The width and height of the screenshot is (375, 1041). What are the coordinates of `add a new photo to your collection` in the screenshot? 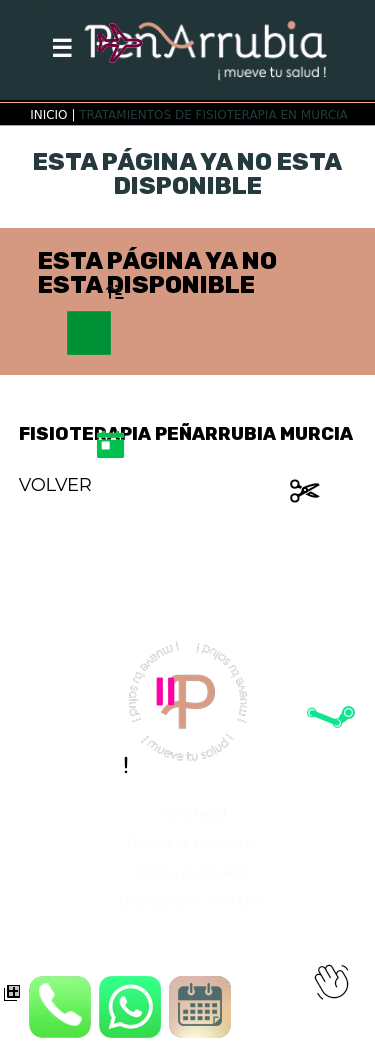 It's located at (12, 993).